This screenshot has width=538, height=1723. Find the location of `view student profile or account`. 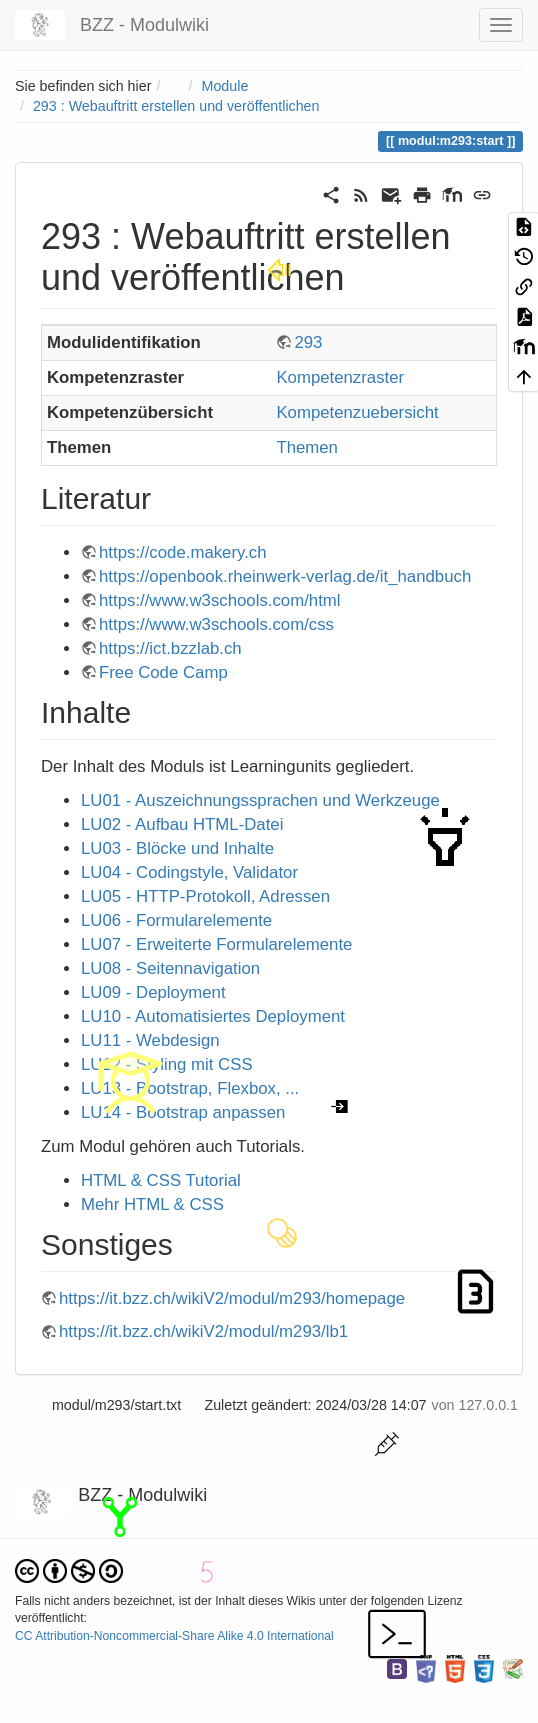

view student profile or account is located at coordinates (130, 1083).